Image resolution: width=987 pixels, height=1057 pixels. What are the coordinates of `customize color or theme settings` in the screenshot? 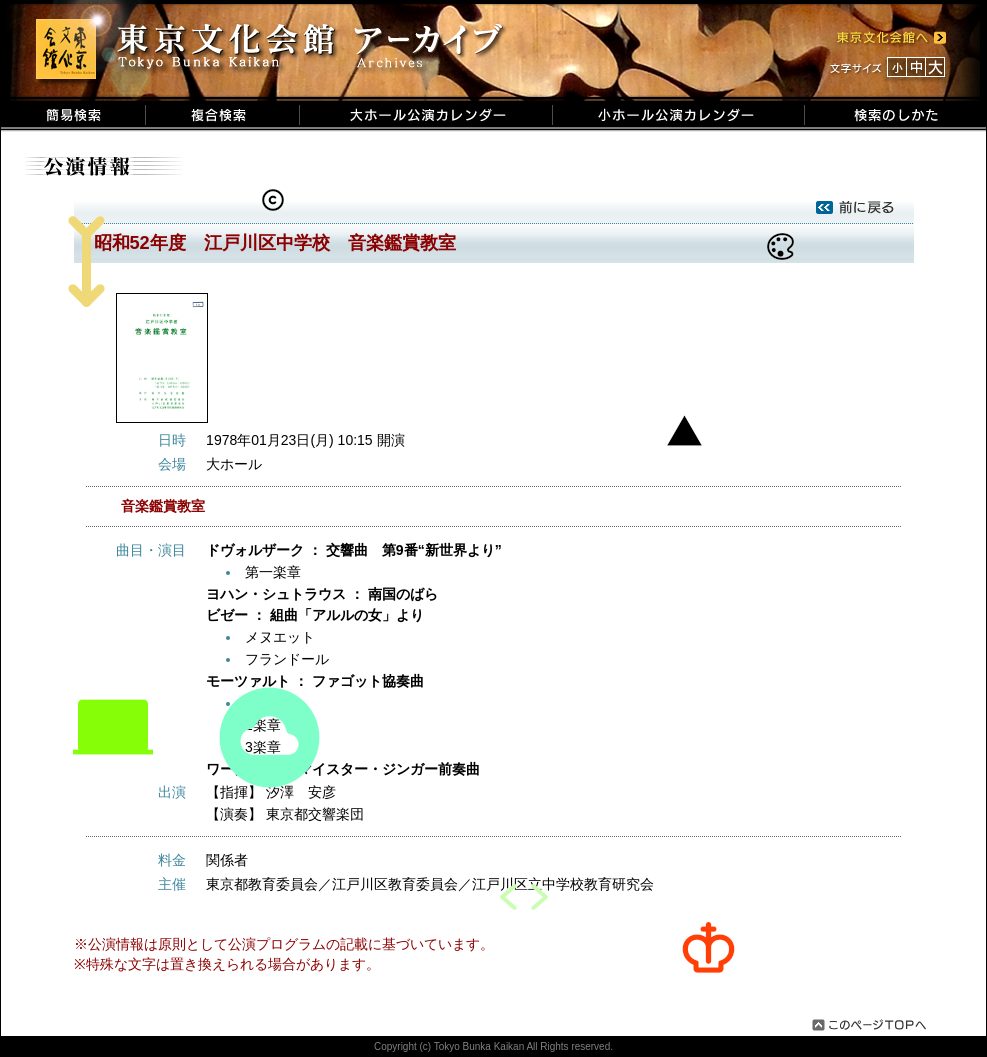 It's located at (780, 246).